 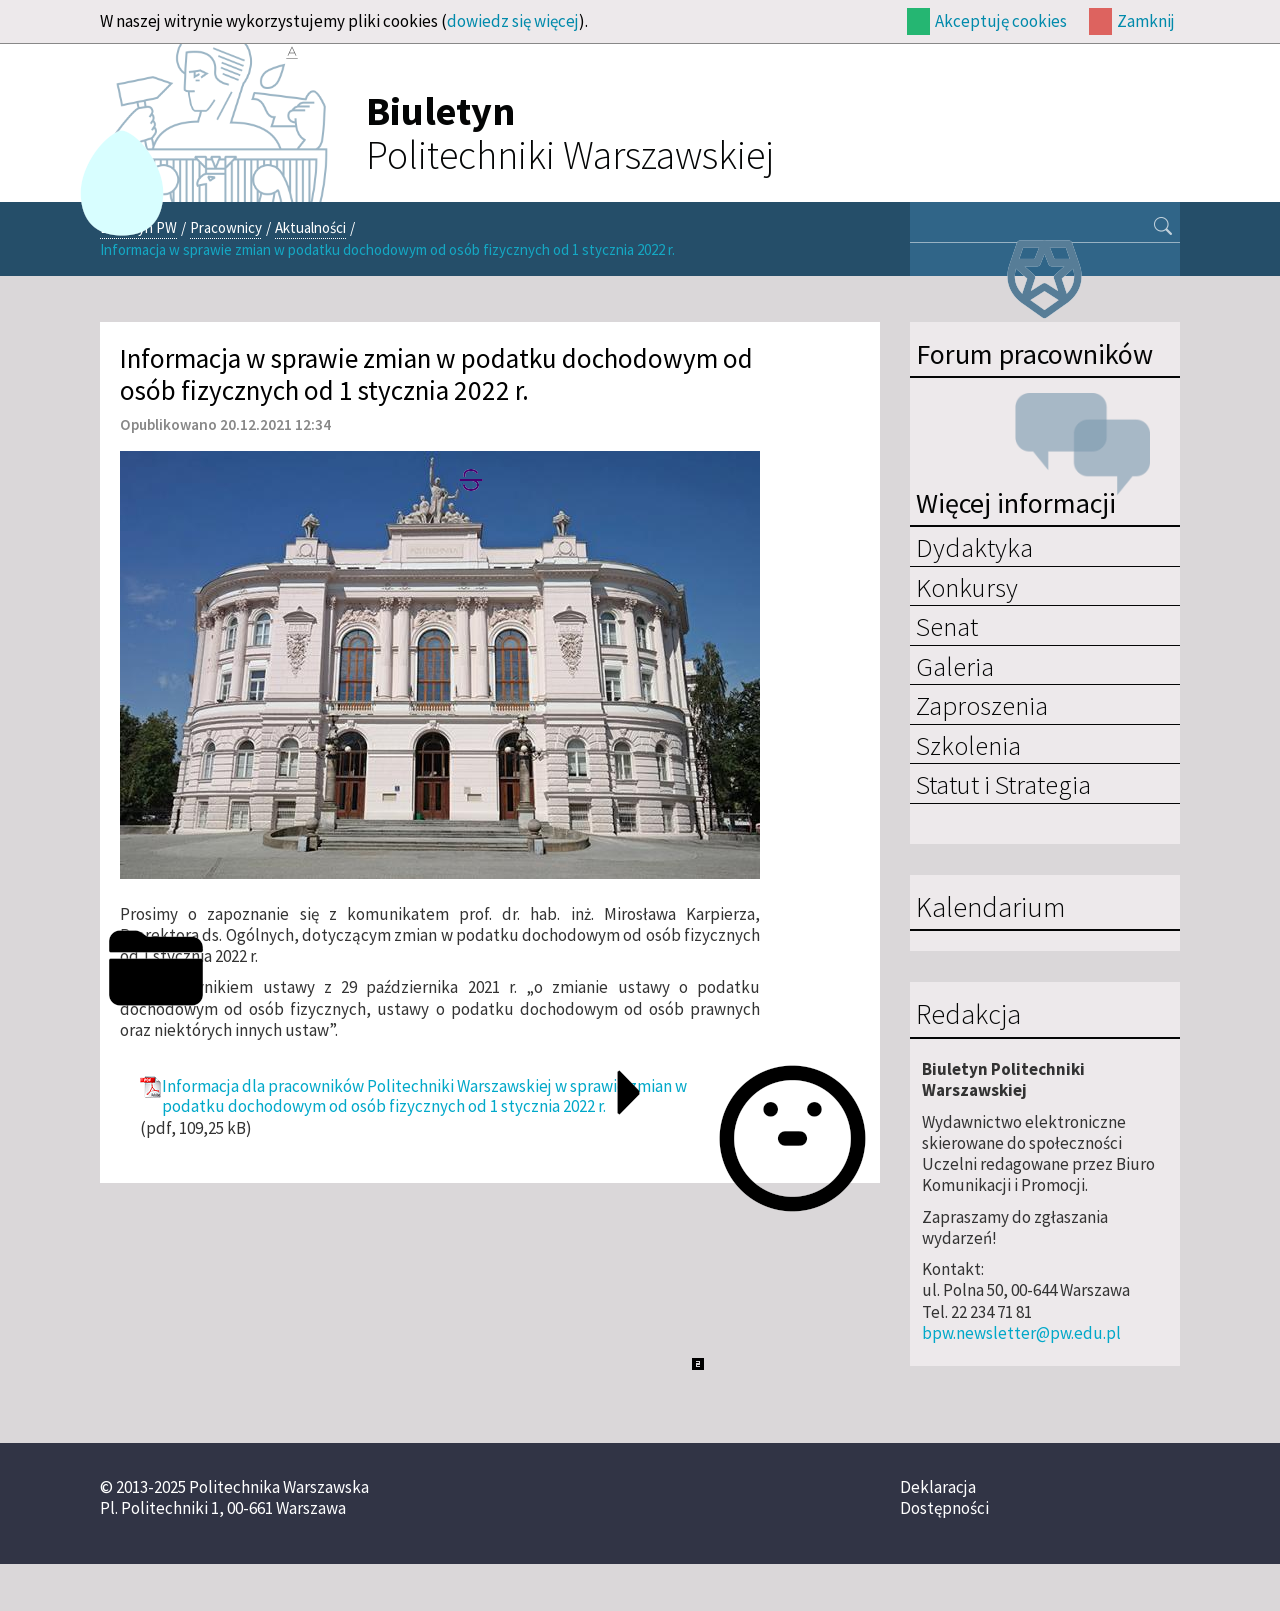 I want to click on indicates looking up or searching for information, so click(x=792, y=1138).